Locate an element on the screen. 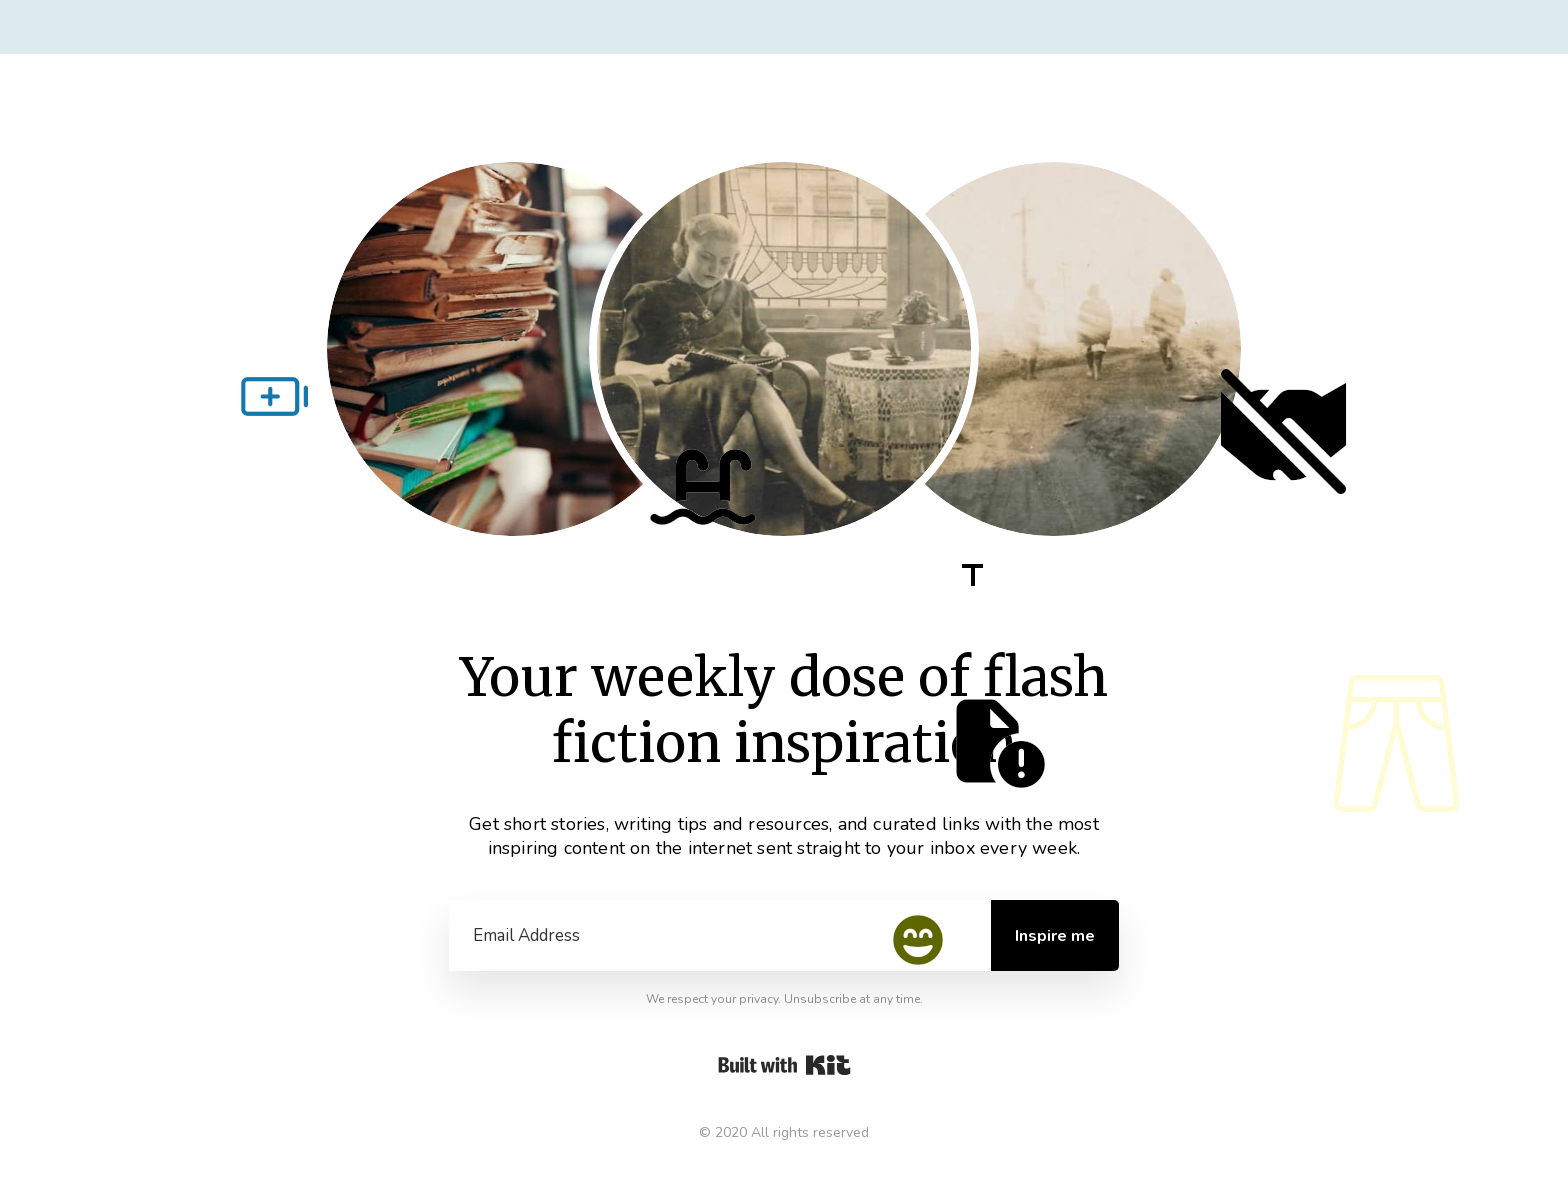 The width and height of the screenshot is (1568, 1183). add or extend battery life is located at coordinates (273, 396).